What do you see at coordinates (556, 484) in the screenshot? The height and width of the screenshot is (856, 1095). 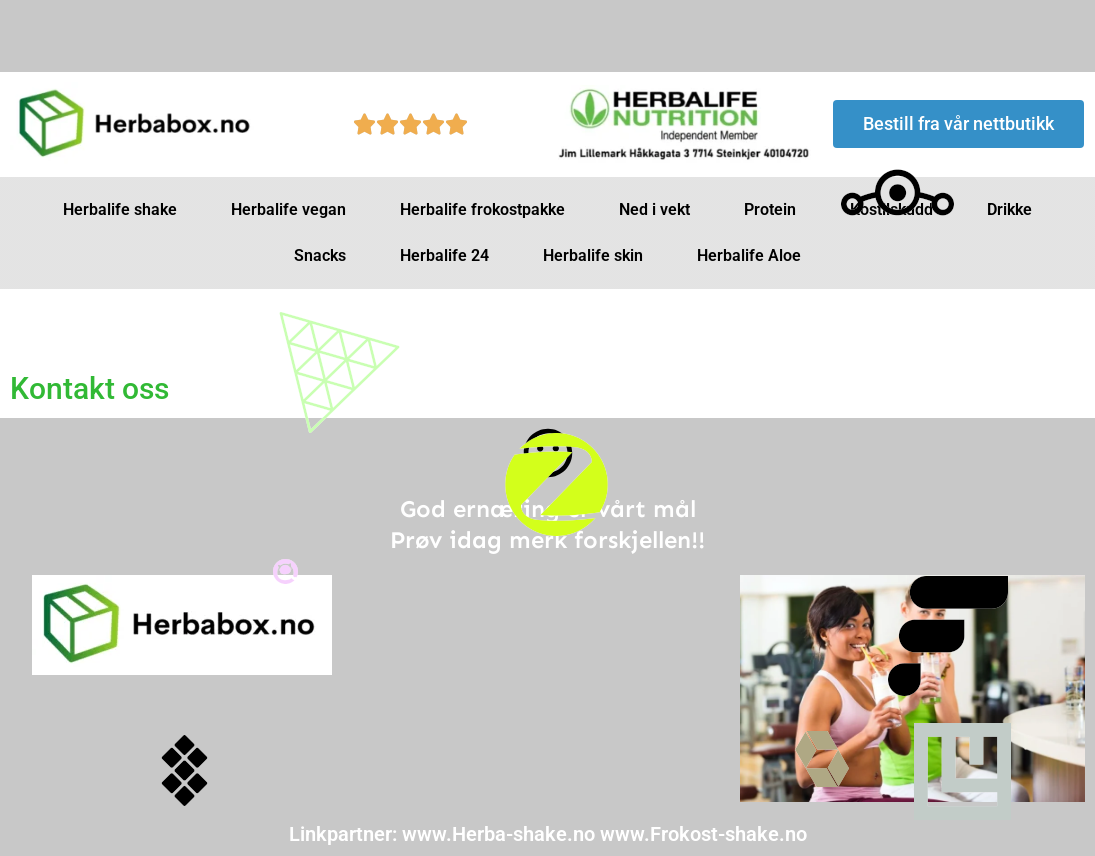 I see `zigbee smart home protocol logo` at bounding box center [556, 484].